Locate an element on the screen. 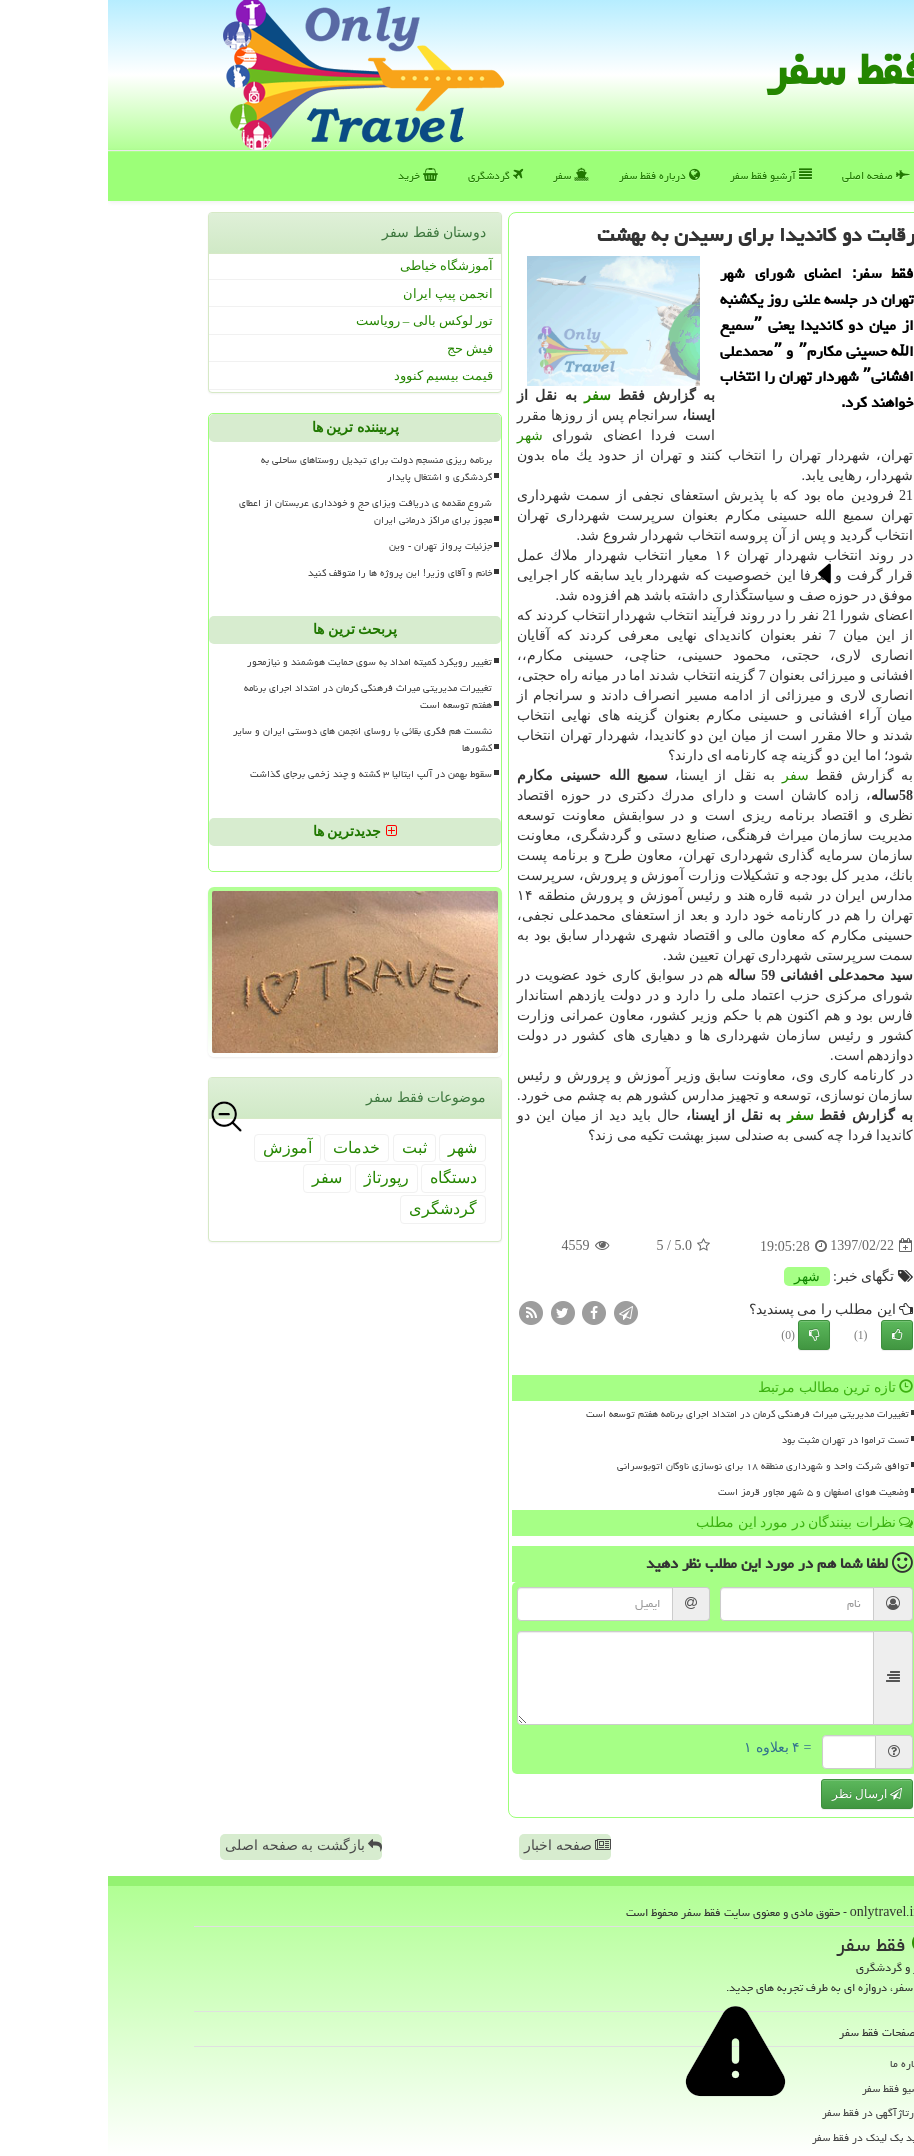 The image size is (914, 2156). zoom out is located at coordinates (226, 1116).